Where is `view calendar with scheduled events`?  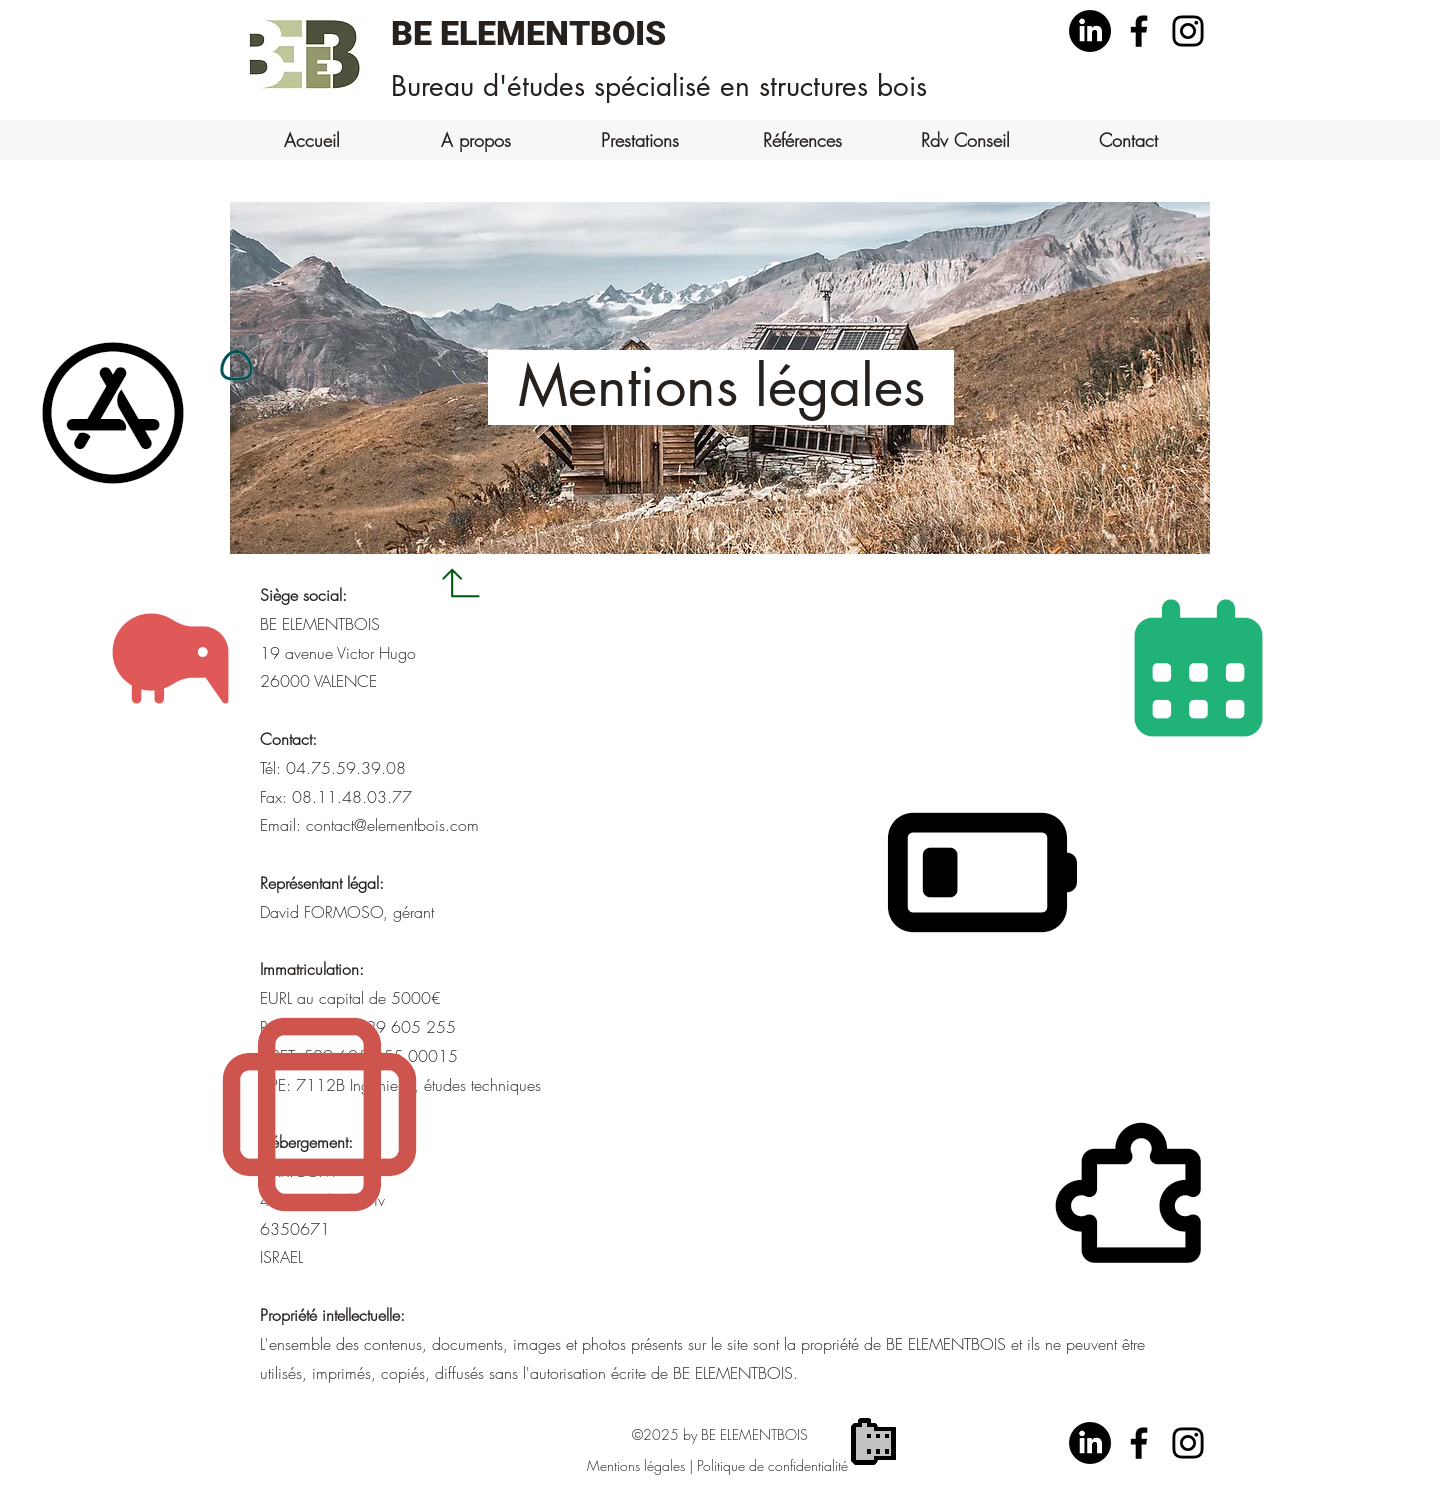 view calendar with scheduled events is located at coordinates (1198, 672).